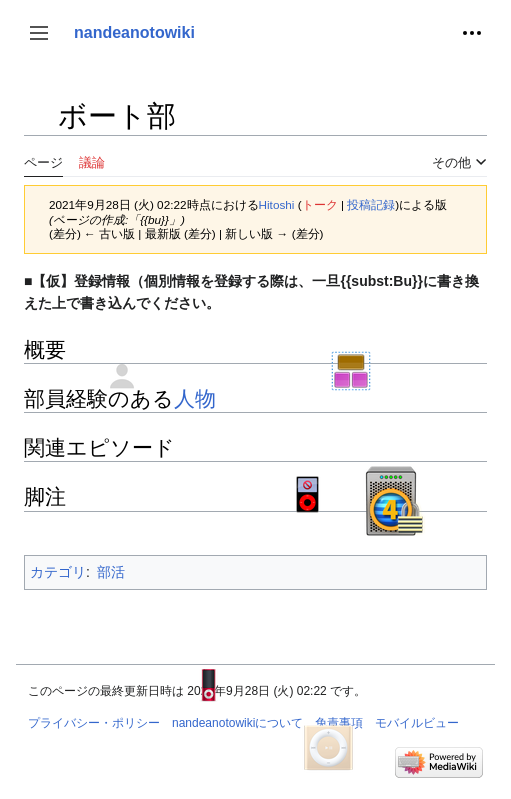  What do you see at coordinates (307, 494) in the screenshot?
I see `iPod device with sync error or connection issue` at bounding box center [307, 494].